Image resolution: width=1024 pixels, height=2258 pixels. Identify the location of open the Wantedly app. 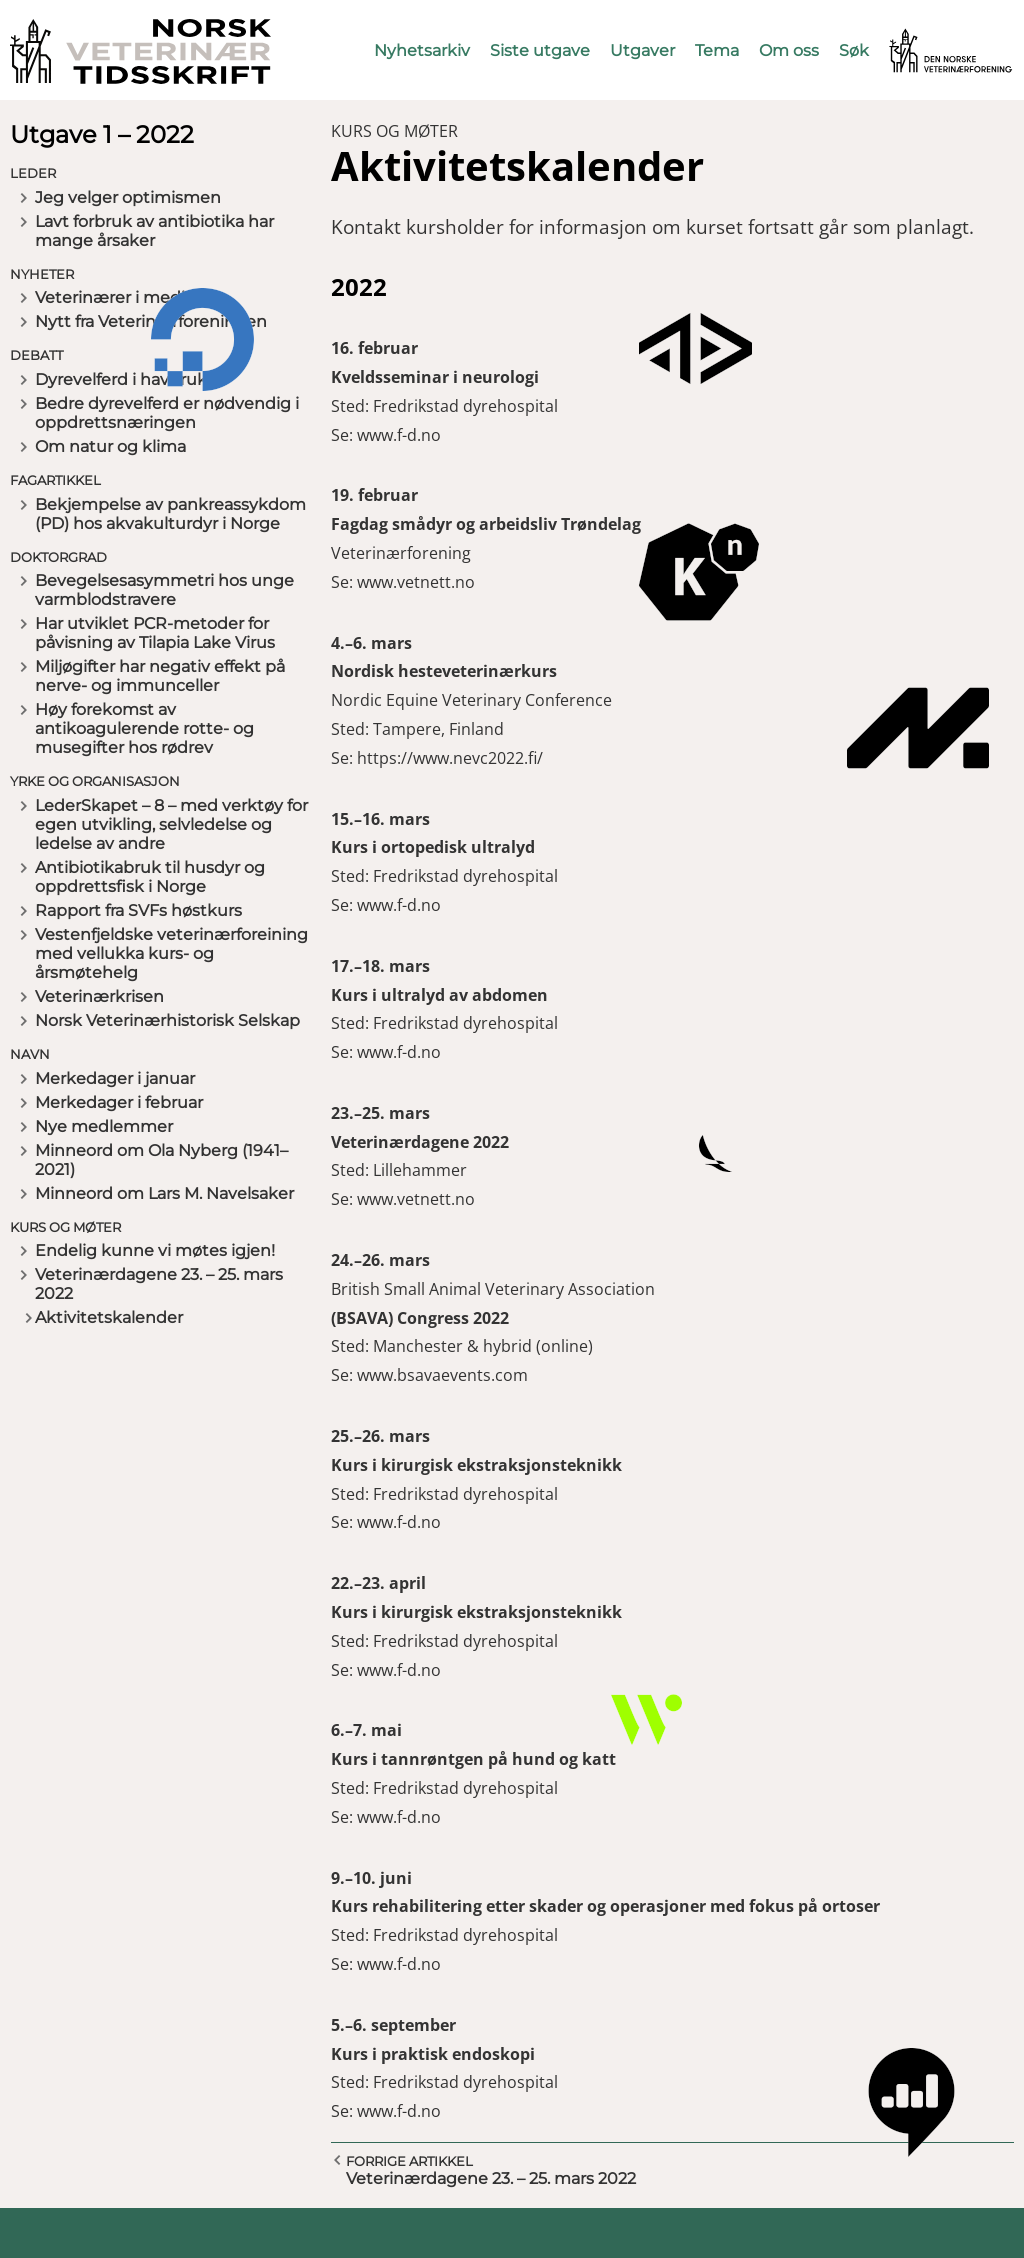
(646, 1719).